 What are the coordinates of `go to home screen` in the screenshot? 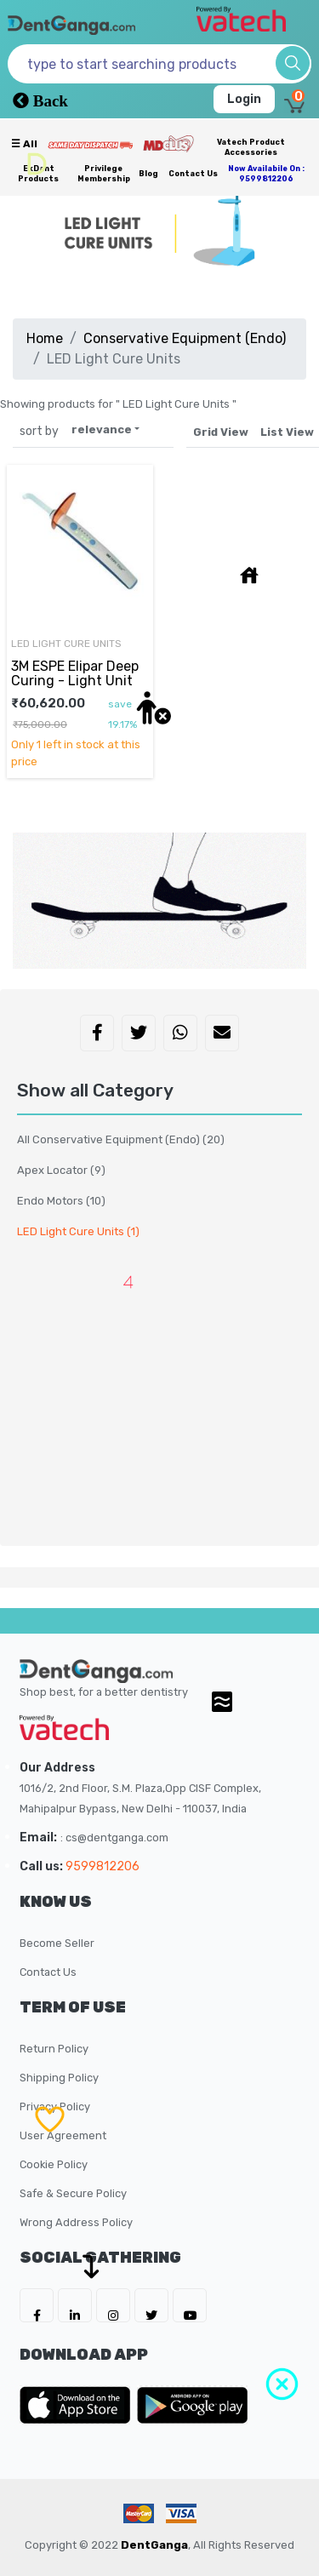 It's located at (249, 575).